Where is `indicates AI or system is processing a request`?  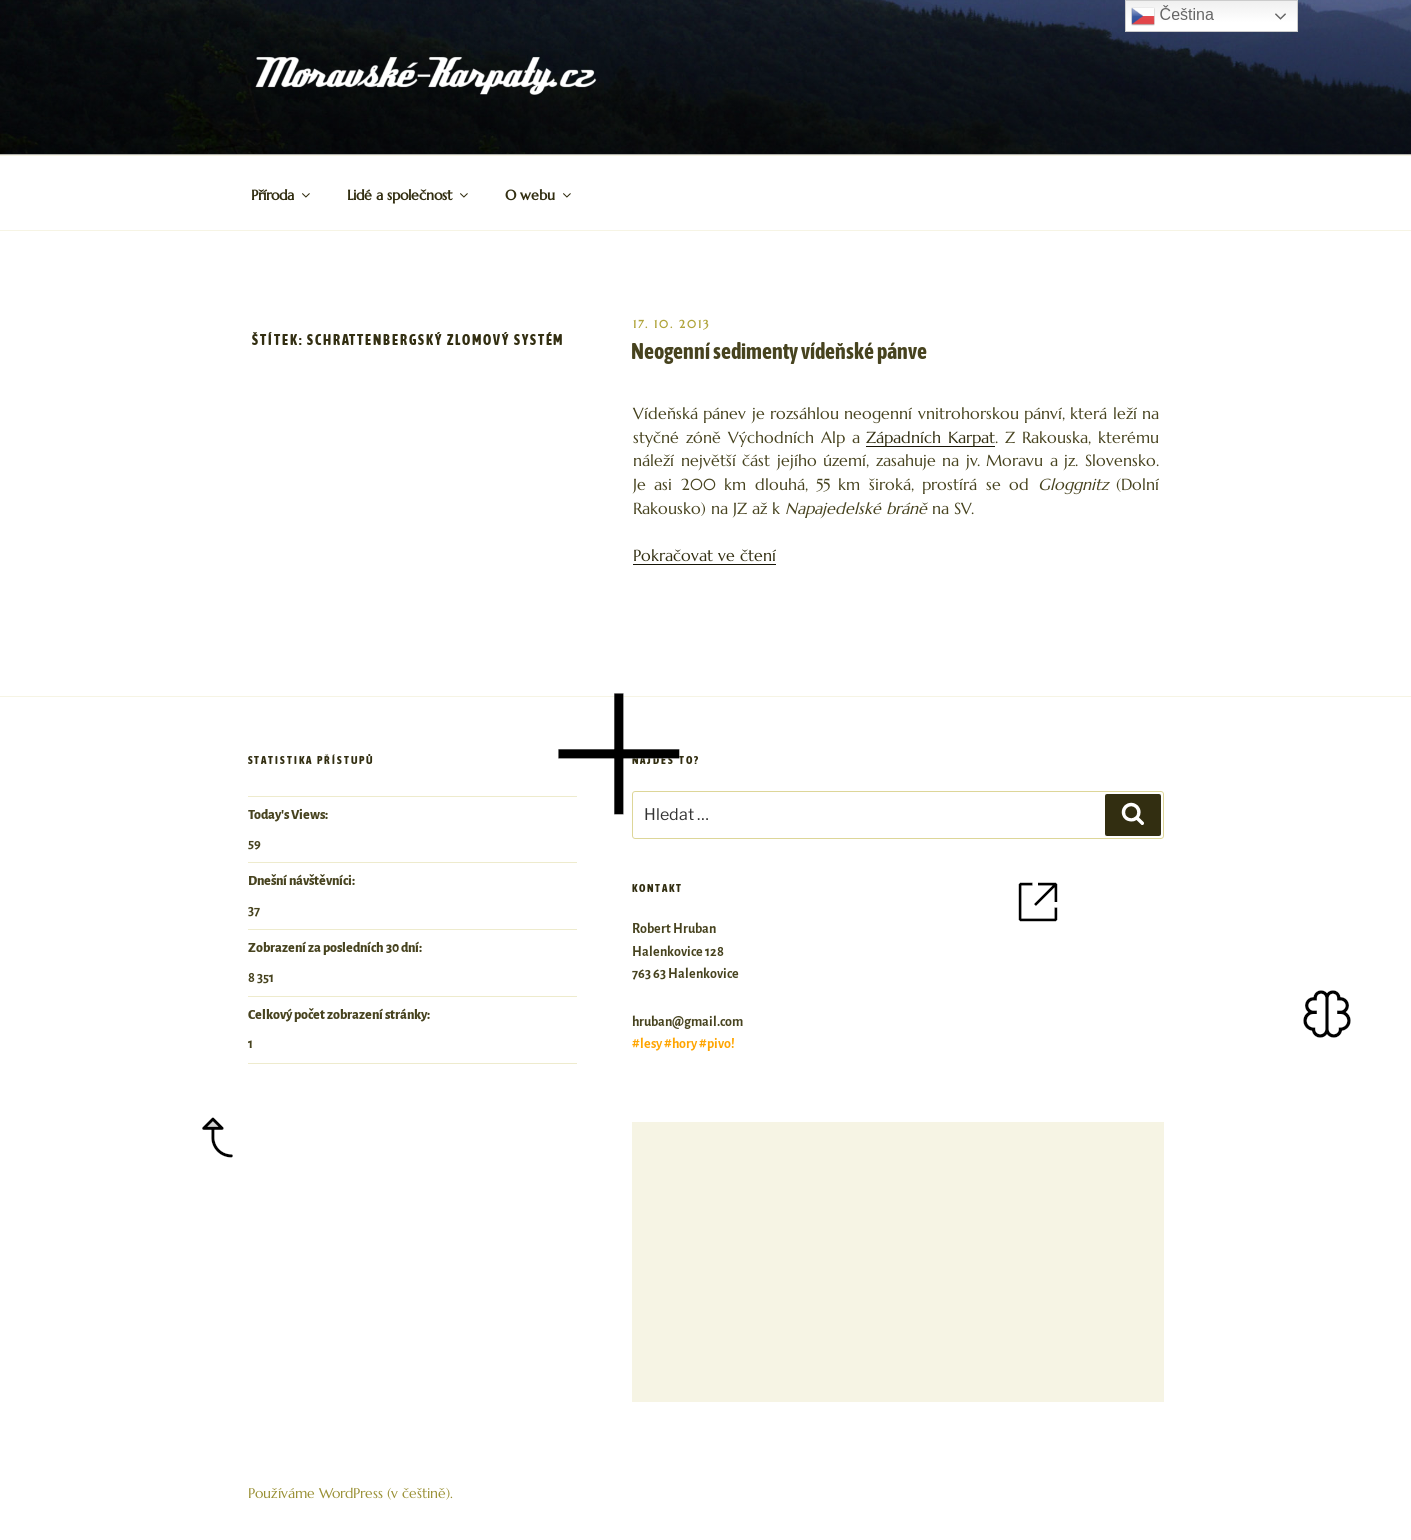 indicates AI or system is processing a request is located at coordinates (1327, 1014).